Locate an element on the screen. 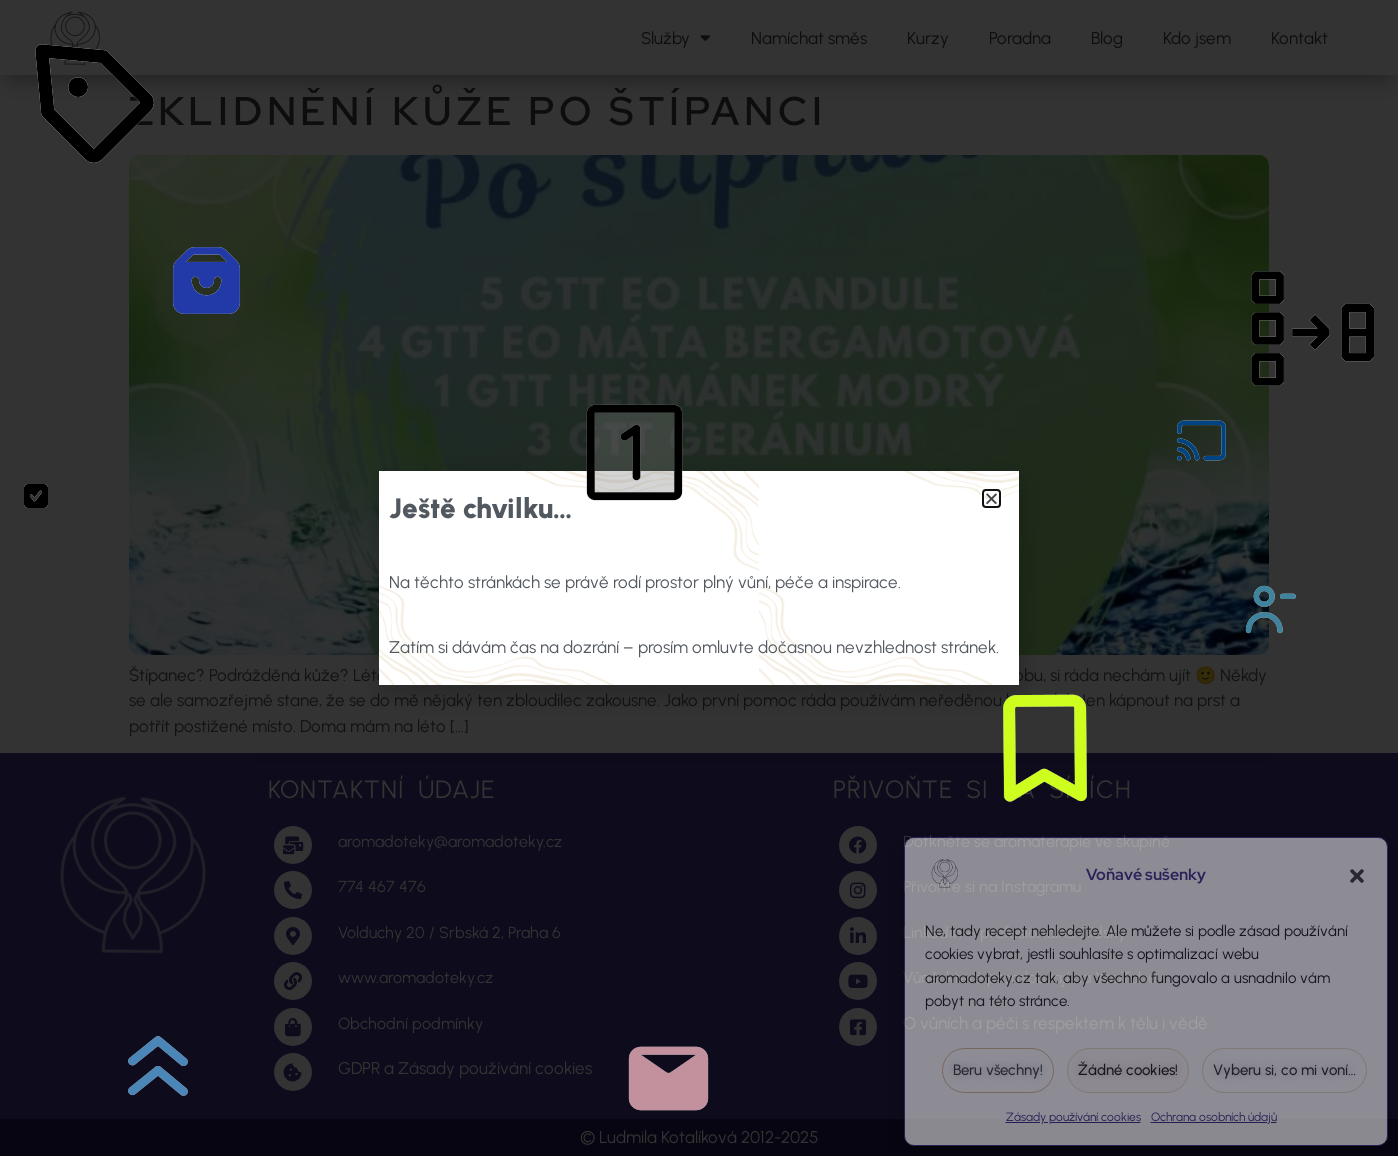 Image resolution: width=1398 pixels, height=1156 pixels. indicates first item or step in a sequence is located at coordinates (634, 452).